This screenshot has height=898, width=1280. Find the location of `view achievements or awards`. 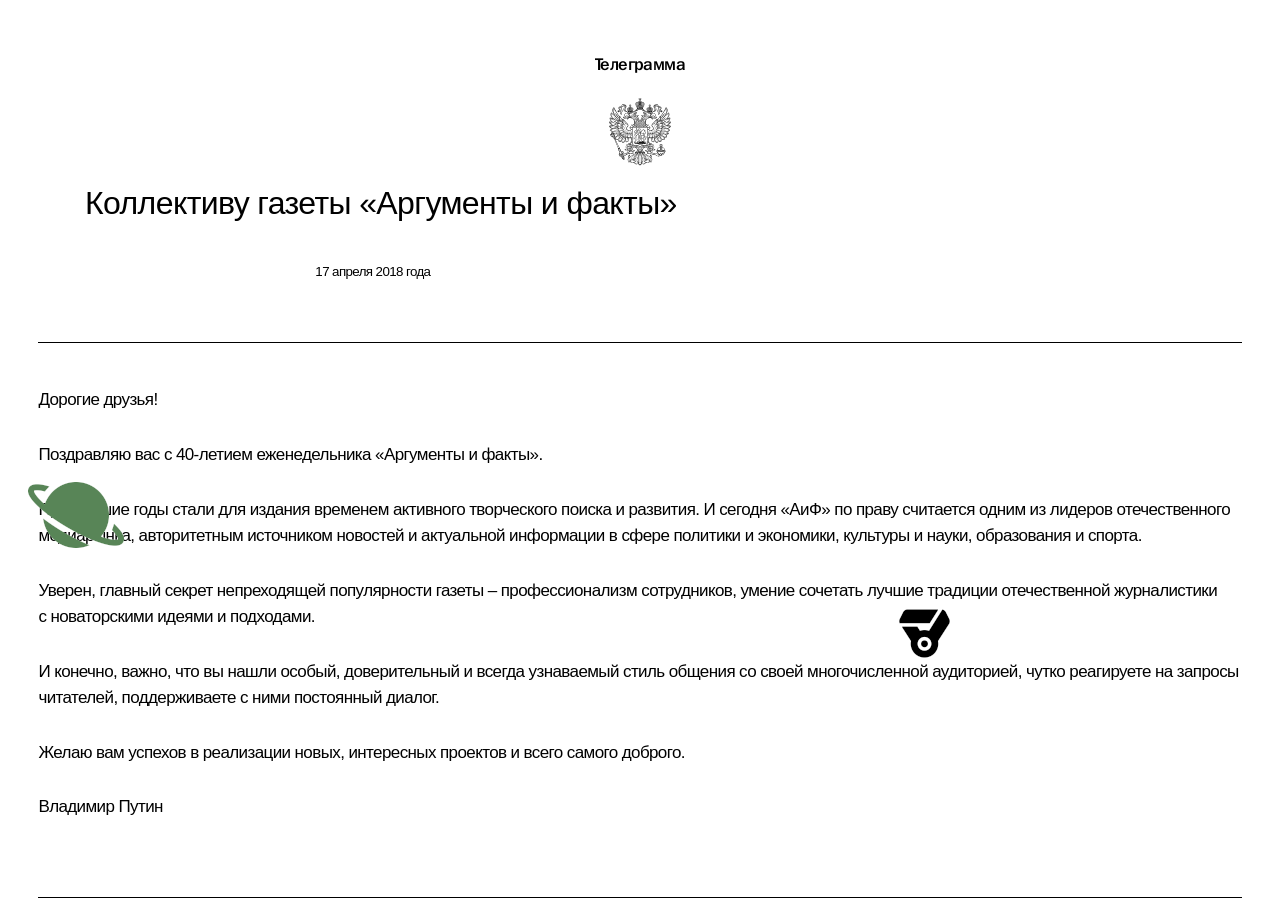

view achievements or awards is located at coordinates (924, 633).